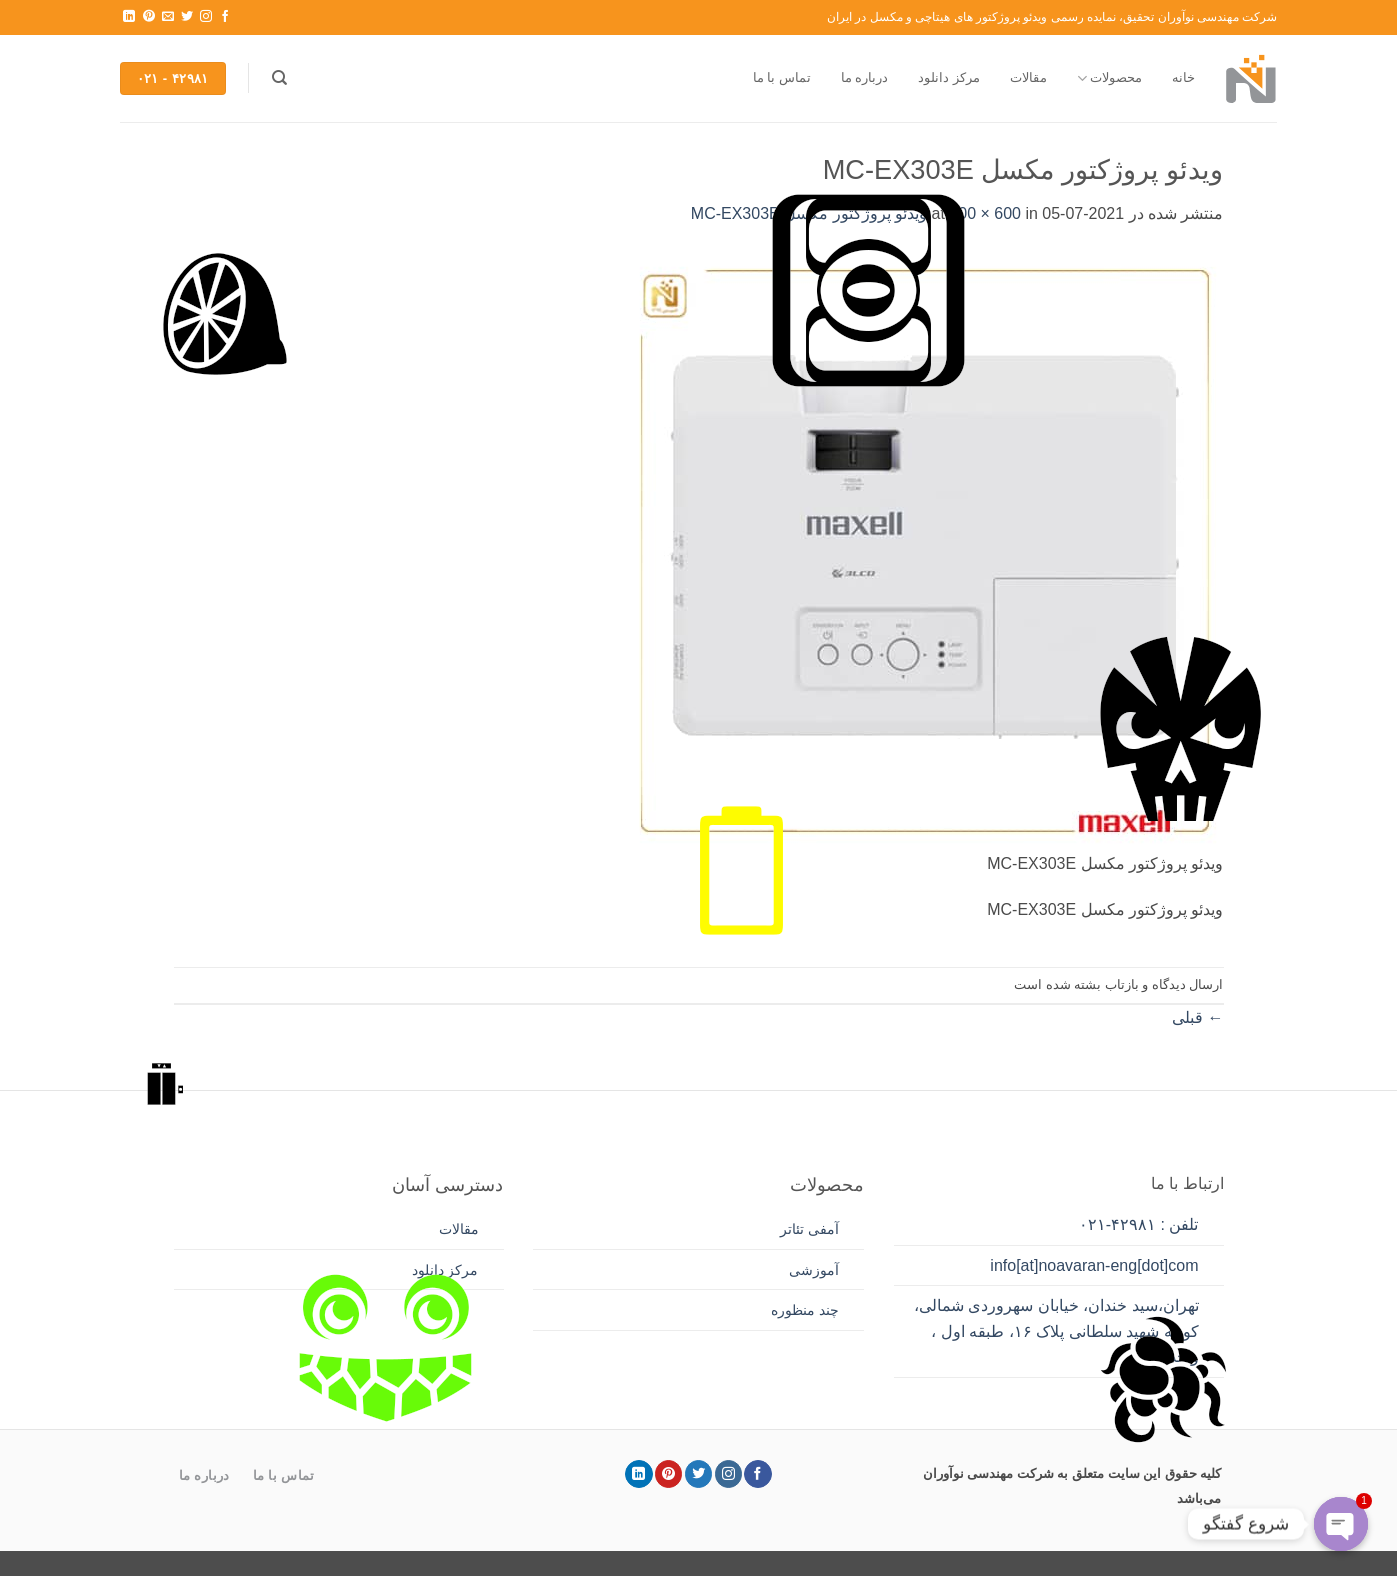  Describe the element at coordinates (741, 870) in the screenshot. I see `indicates empty battery status` at that location.